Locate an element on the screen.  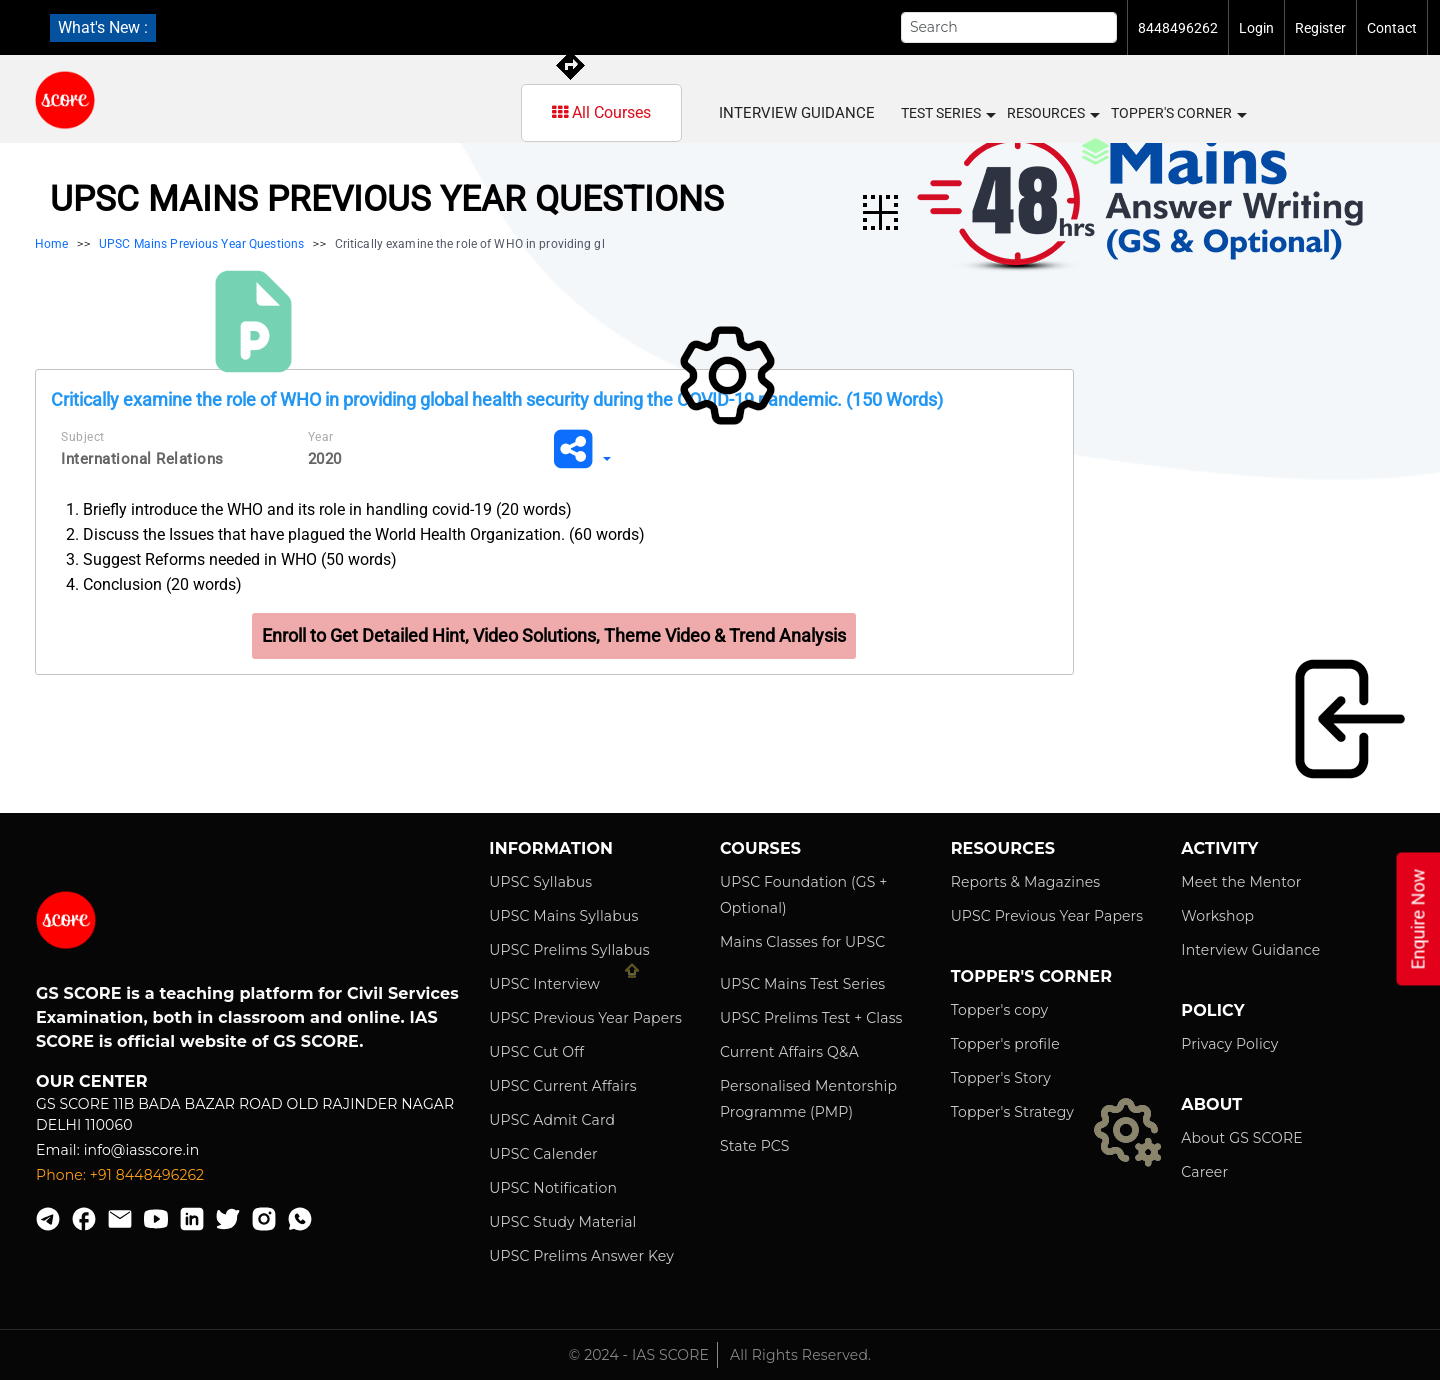
view layers or stacked content is located at coordinates (1095, 151).